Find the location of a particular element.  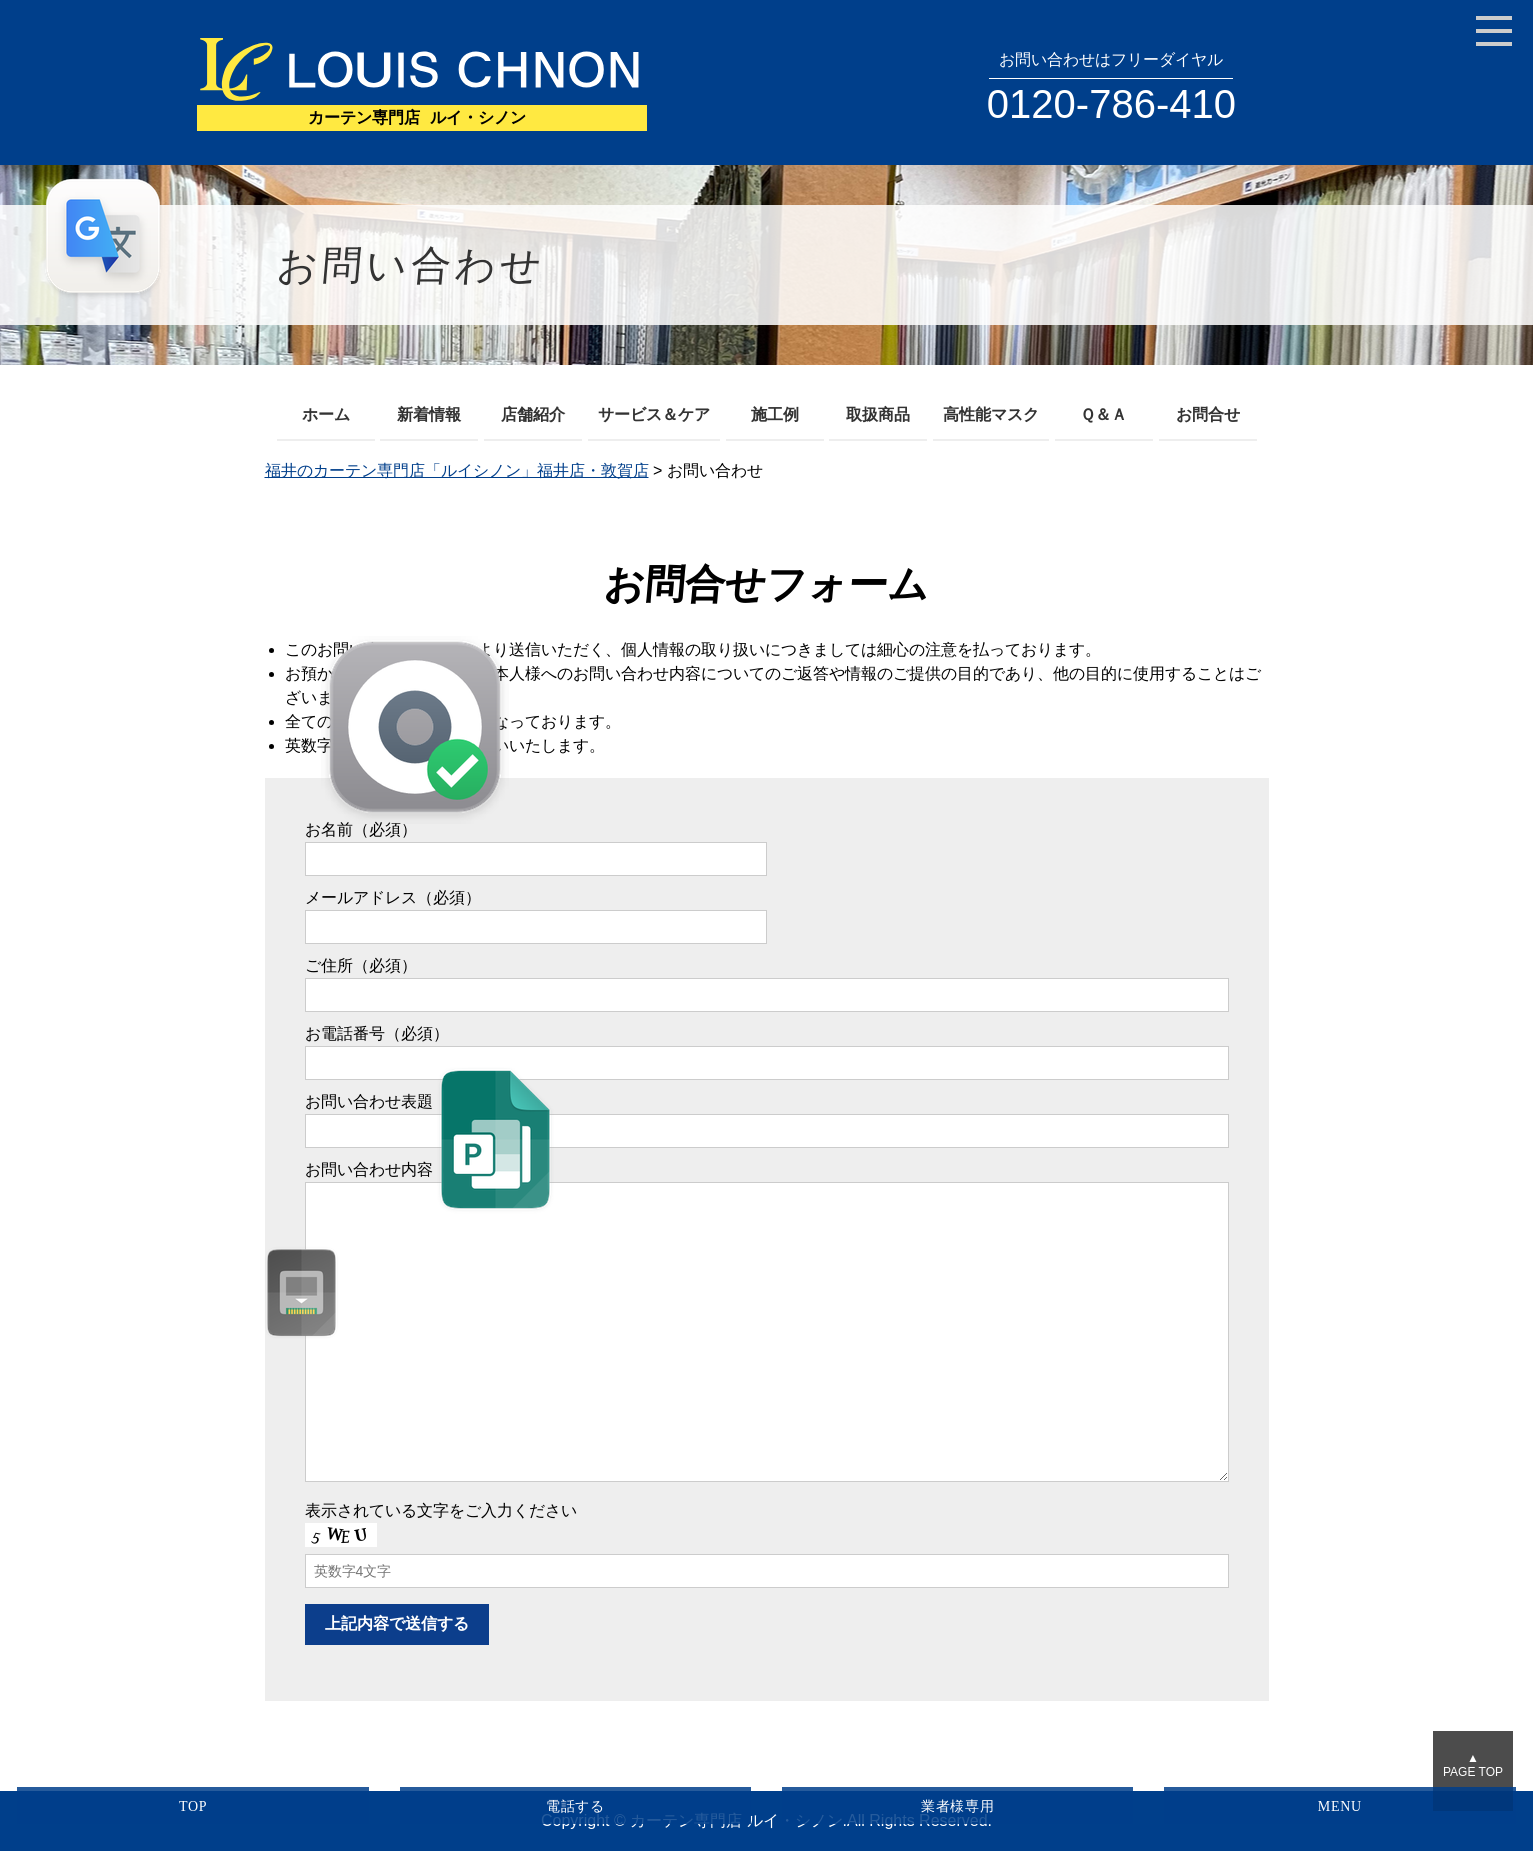

open google translate app is located at coordinates (103, 236).